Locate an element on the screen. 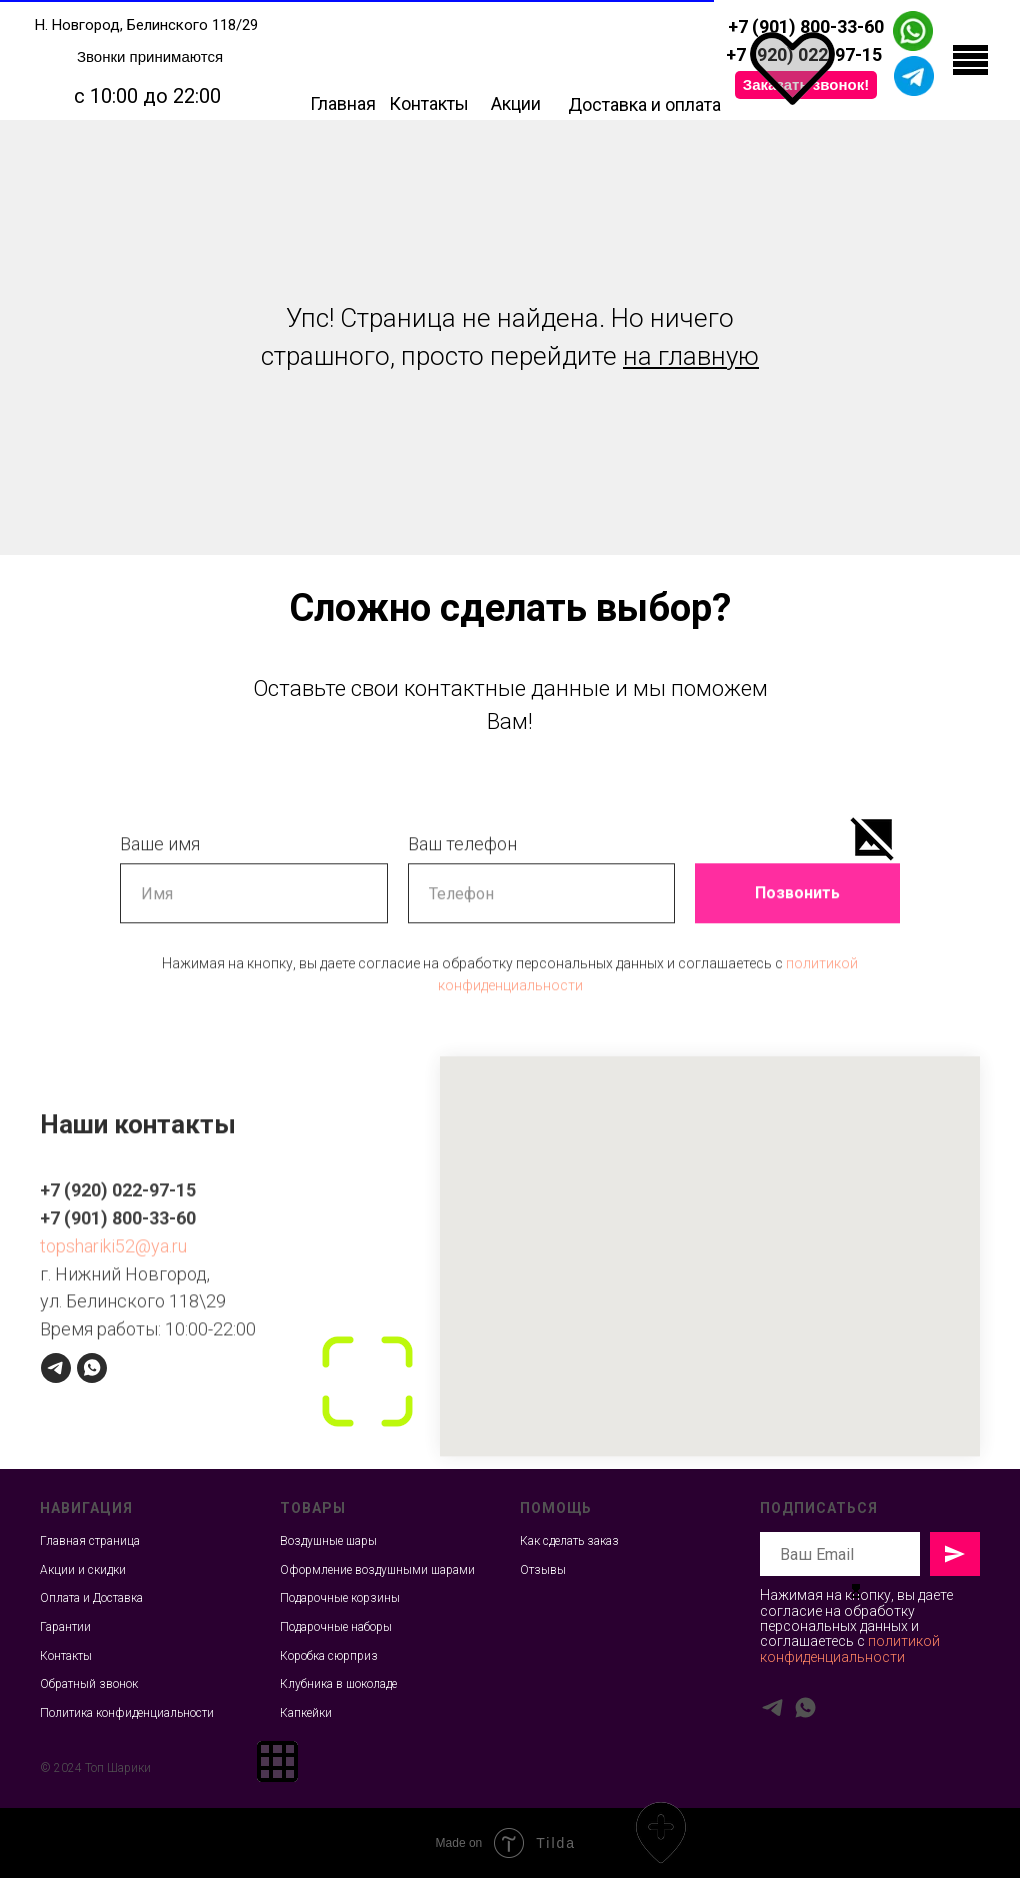  scan a QR code or barcode is located at coordinates (367, 1381).